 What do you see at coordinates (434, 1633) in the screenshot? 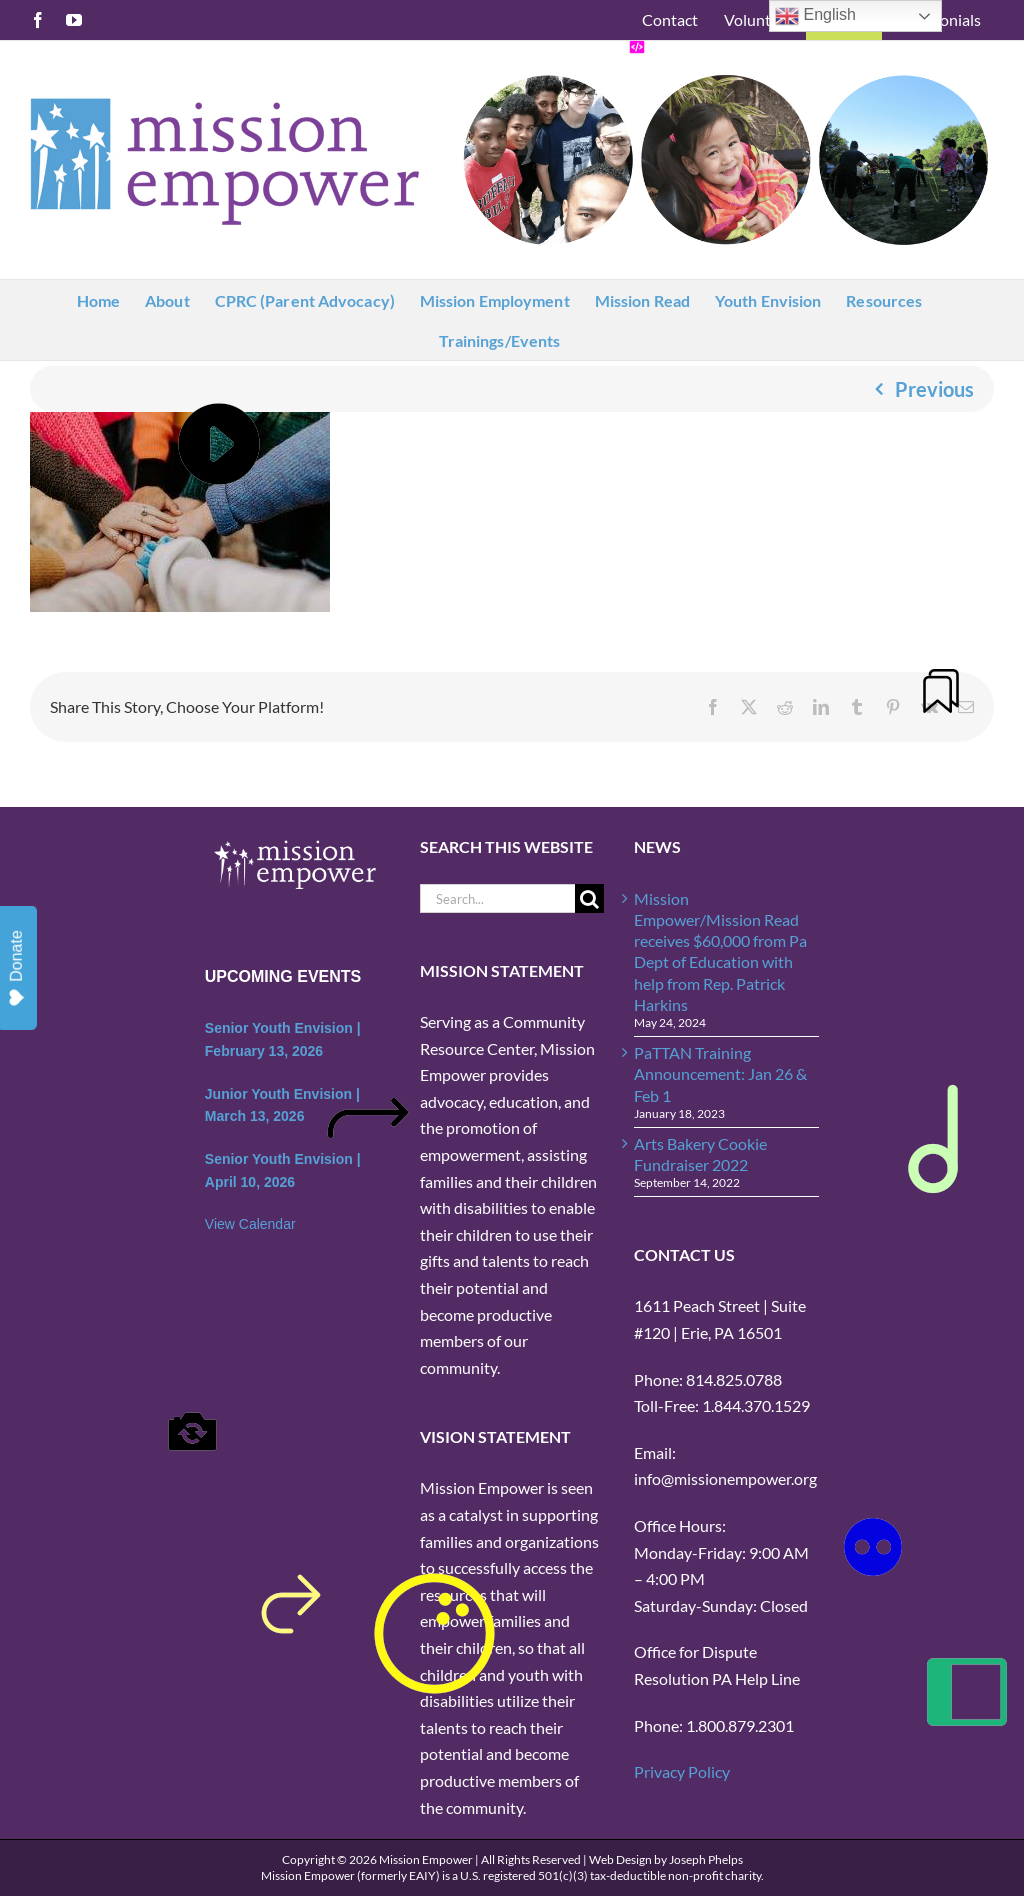
I see `access bowling game or activity` at bounding box center [434, 1633].